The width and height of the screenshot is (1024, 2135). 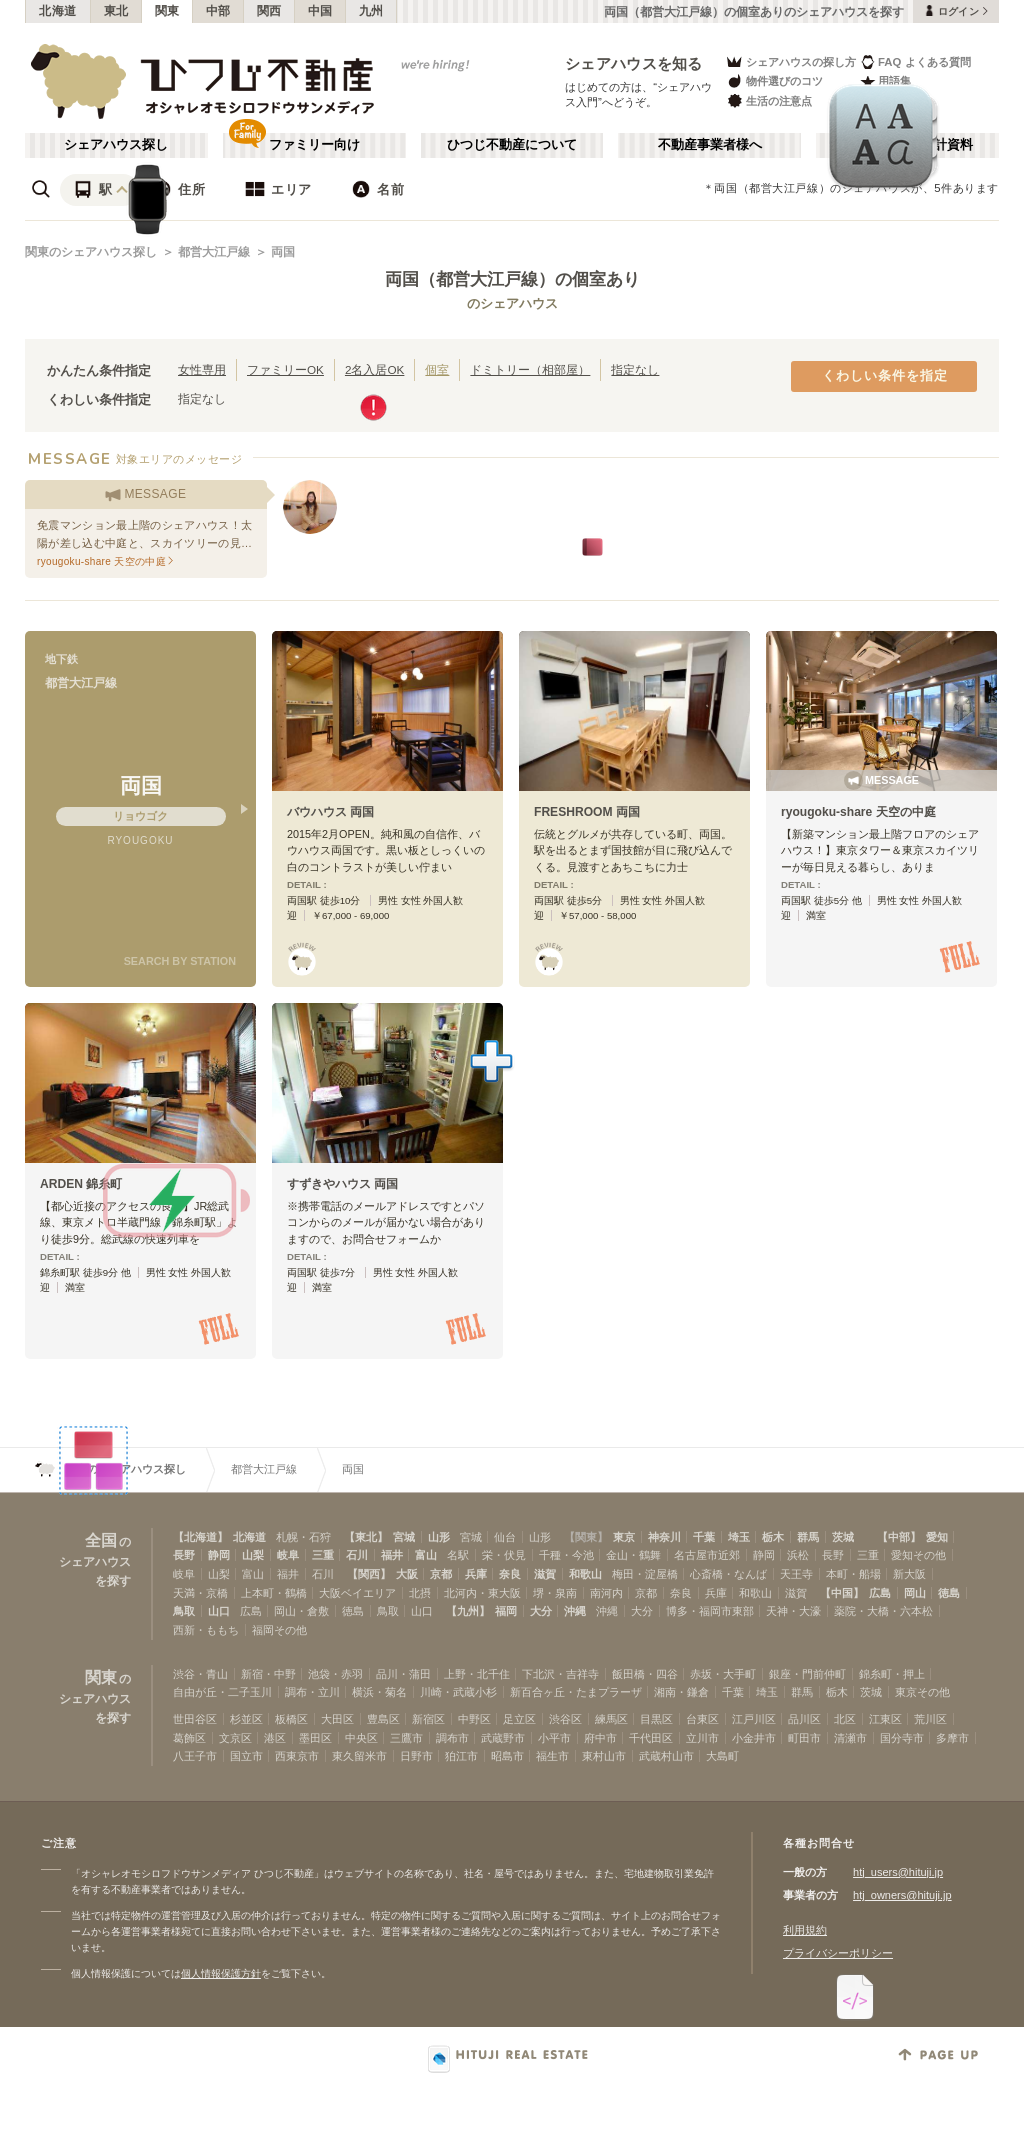 What do you see at coordinates (881, 136) in the screenshot?
I see `open font book to manage installed fonts` at bounding box center [881, 136].